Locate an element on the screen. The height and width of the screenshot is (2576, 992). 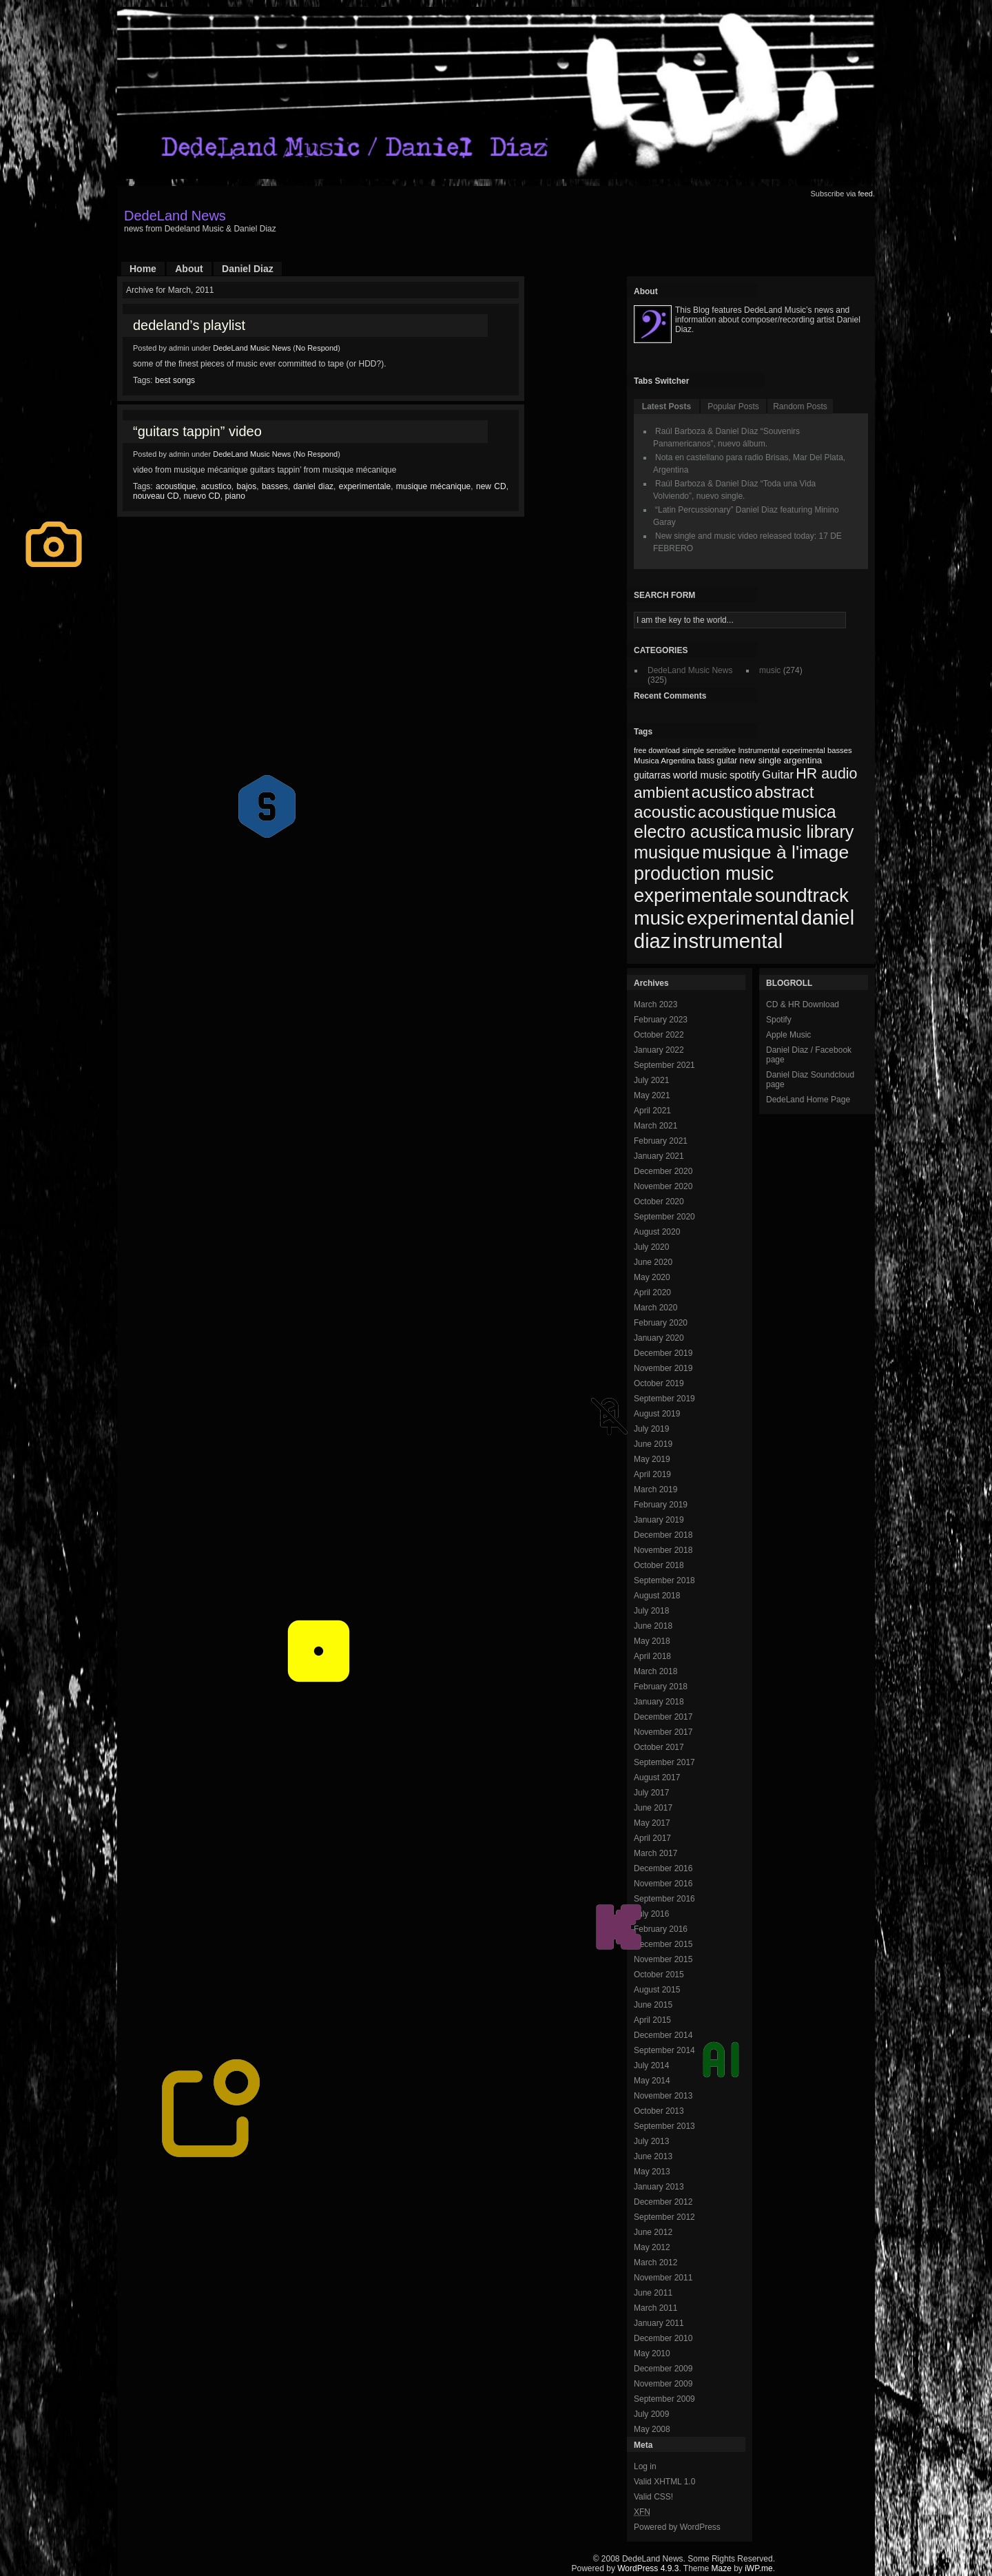
take a photo is located at coordinates (54, 544).